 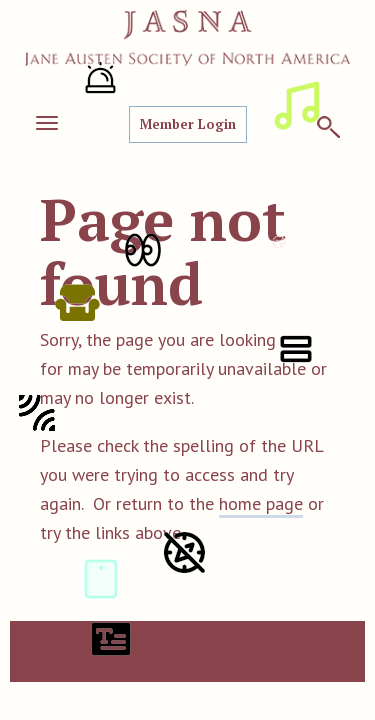 I want to click on compass or navigation feature disabled, so click(x=184, y=552).